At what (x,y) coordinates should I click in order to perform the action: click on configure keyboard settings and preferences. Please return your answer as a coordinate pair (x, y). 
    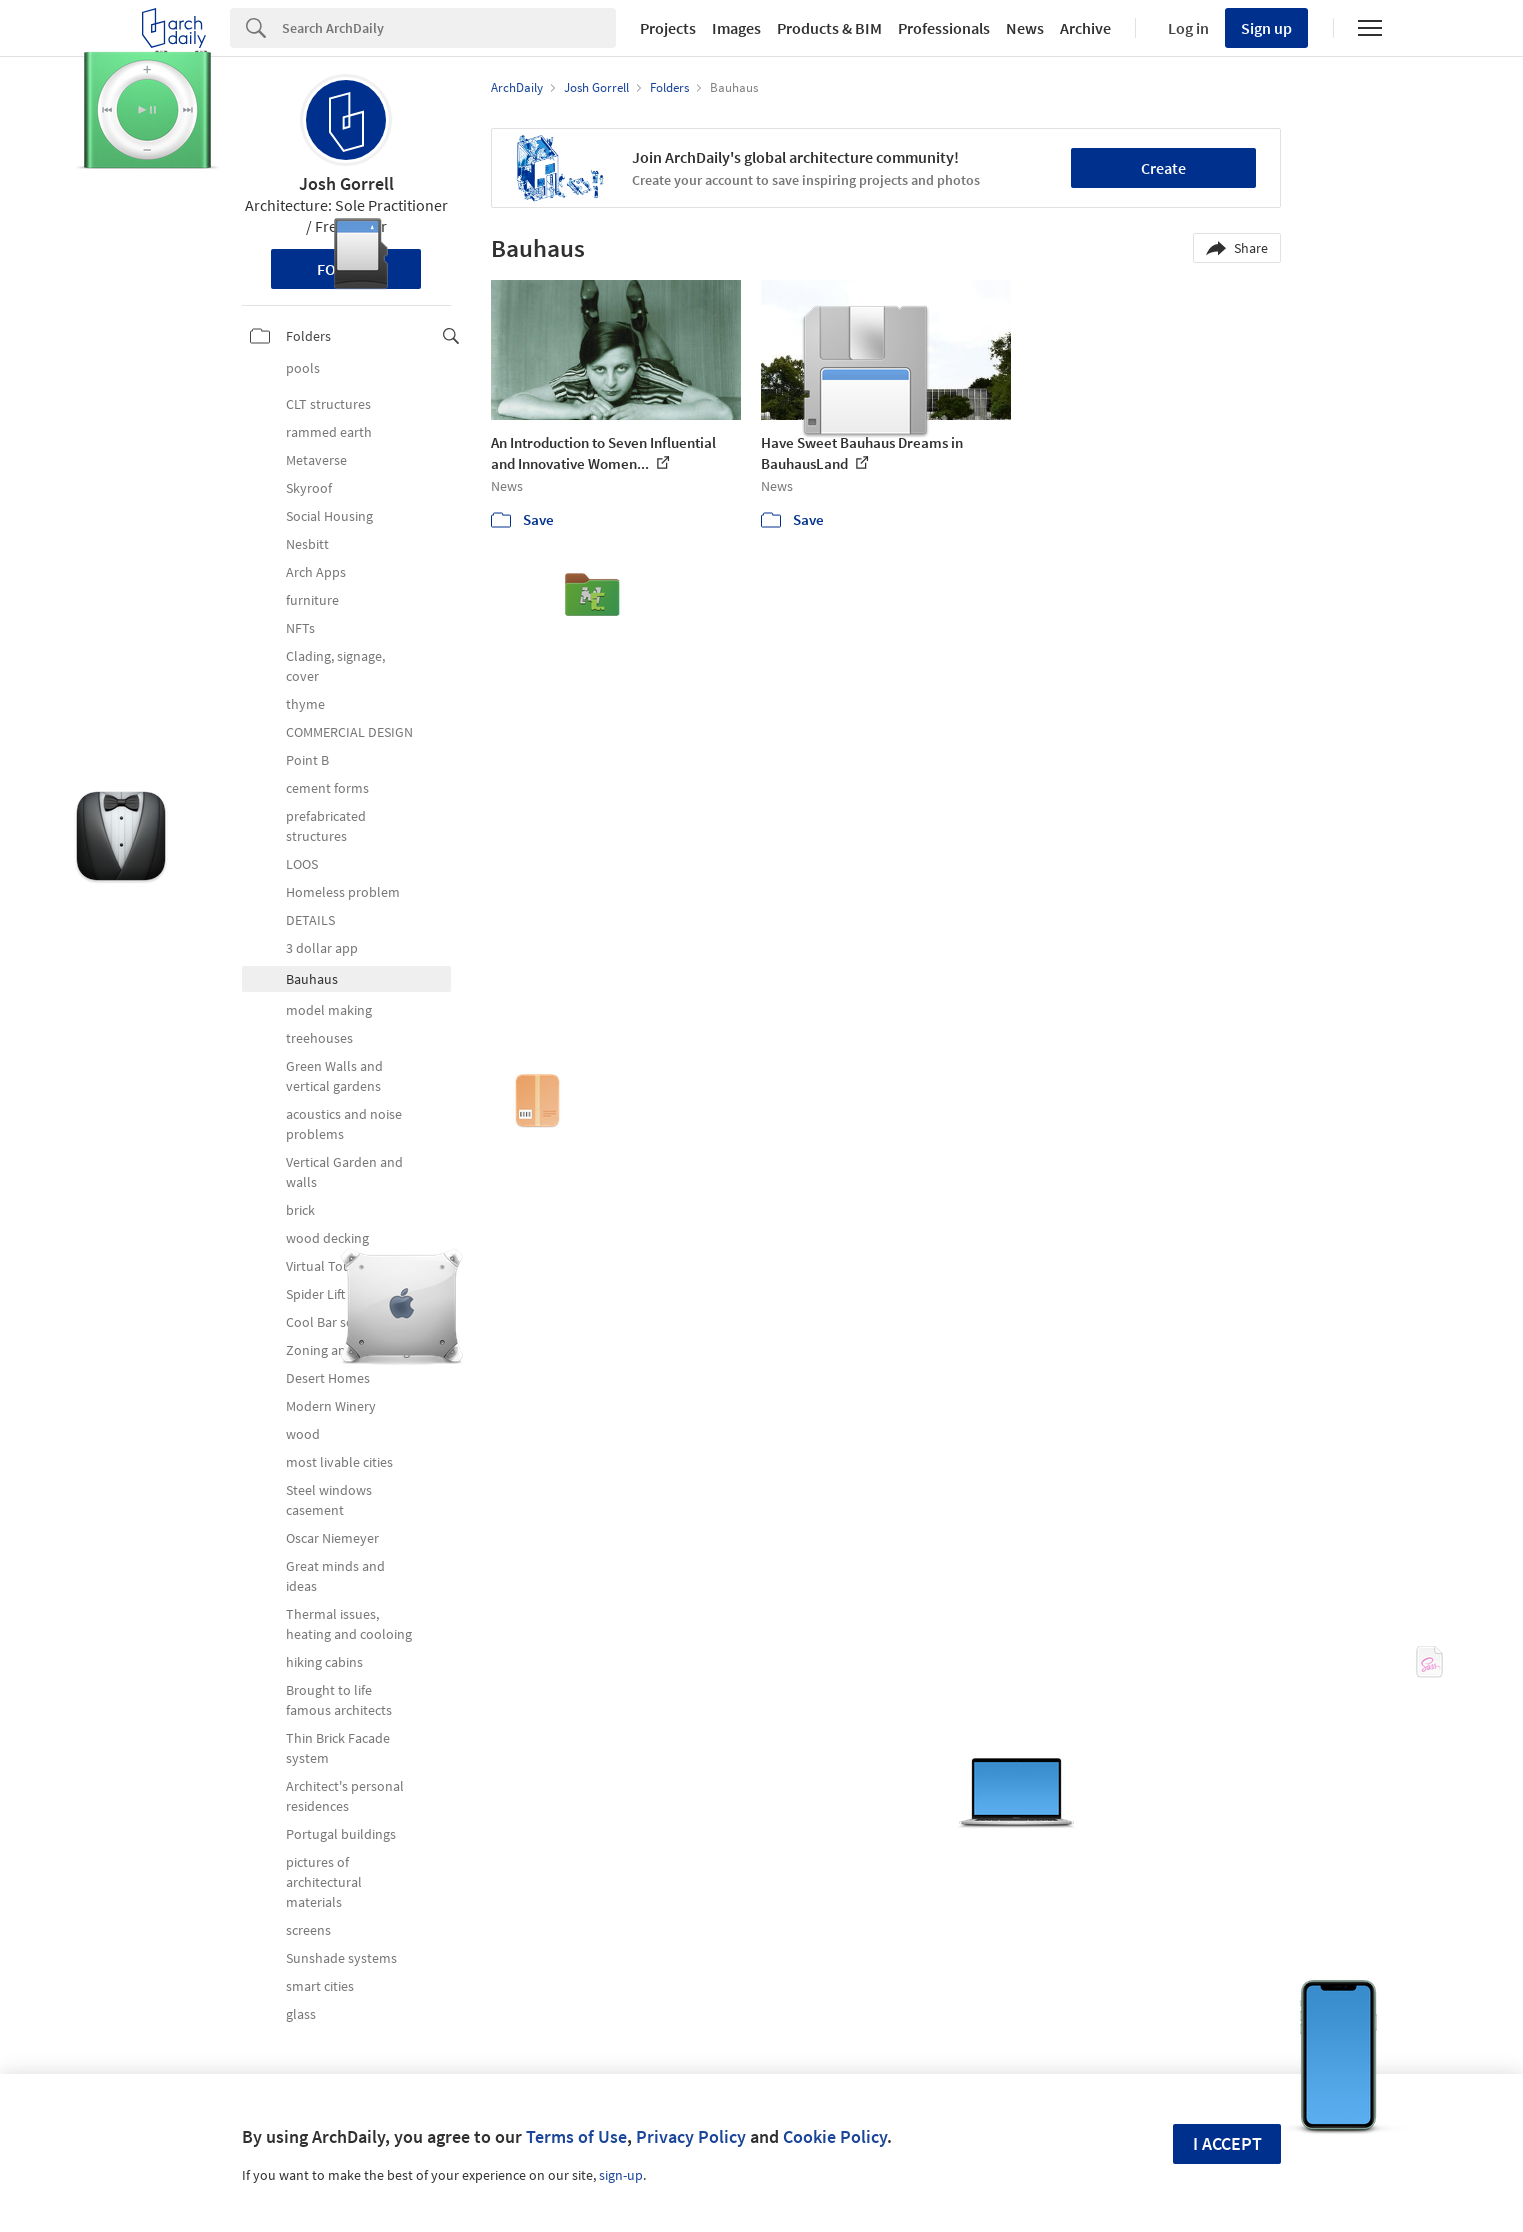
    Looking at the image, I should click on (121, 836).